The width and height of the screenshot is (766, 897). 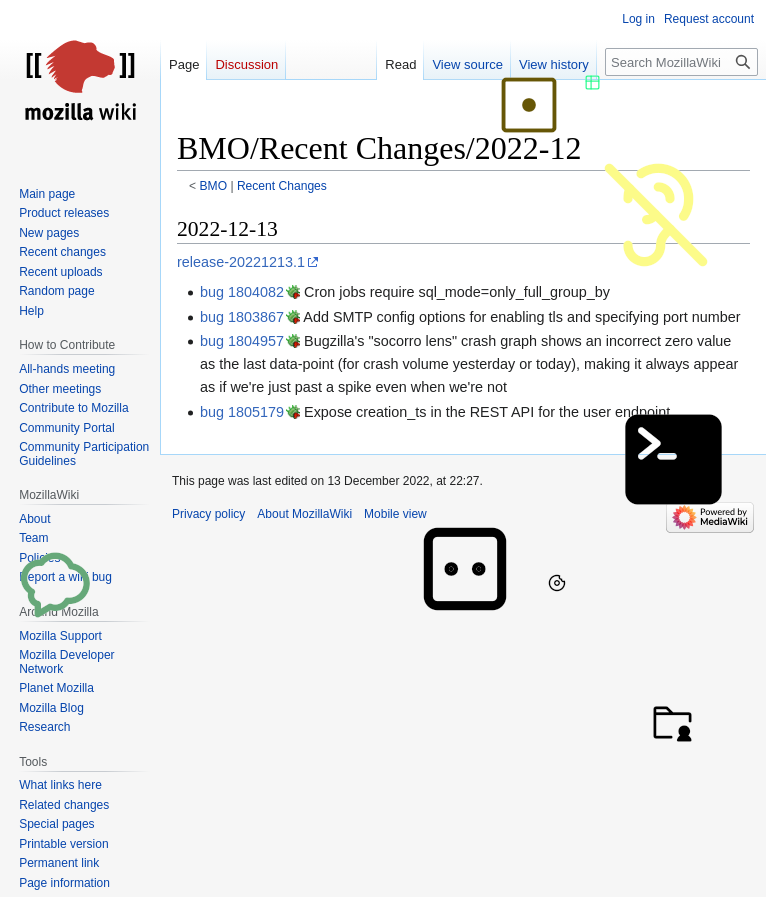 I want to click on open chat or messaging, so click(x=54, y=585).